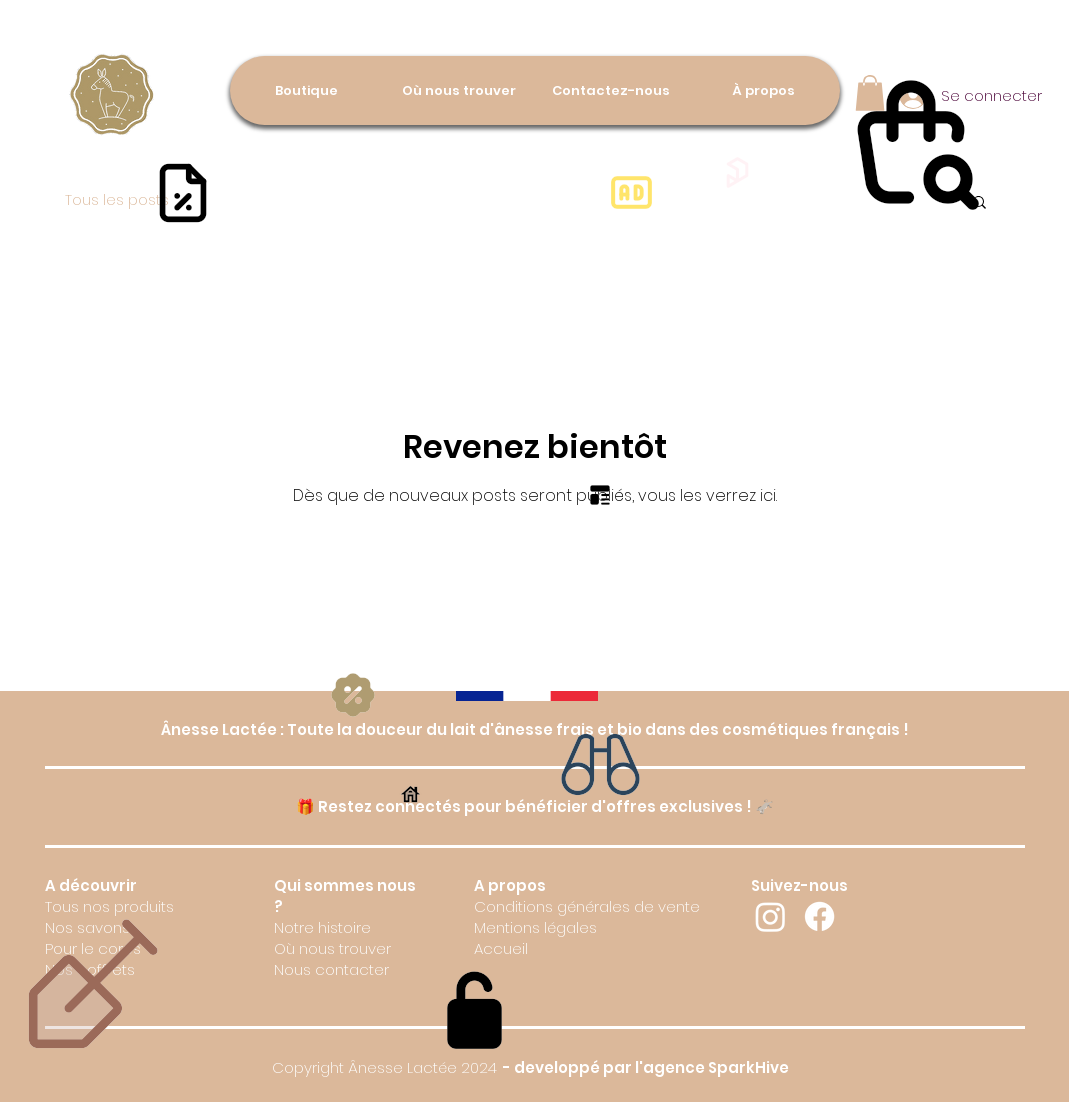 The height and width of the screenshot is (1102, 1069). I want to click on indicates sponsored or advertisement content, so click(631, 192).